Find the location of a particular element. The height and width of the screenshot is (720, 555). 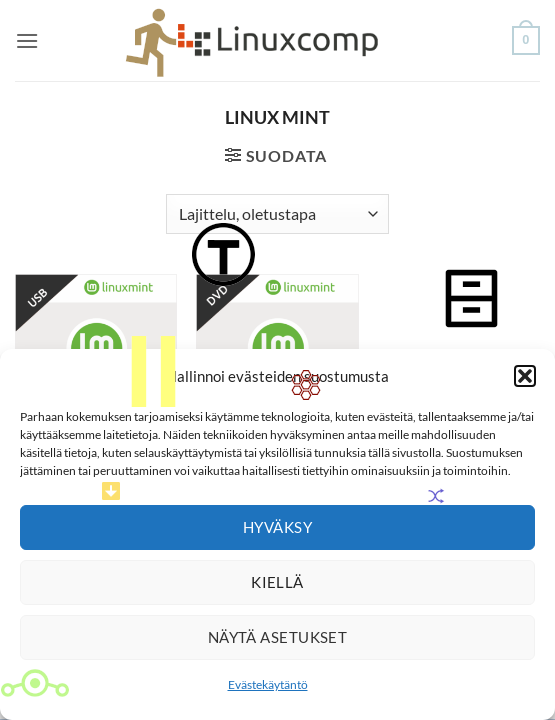

start running or jogging activity is located at coordinates (154, 42).